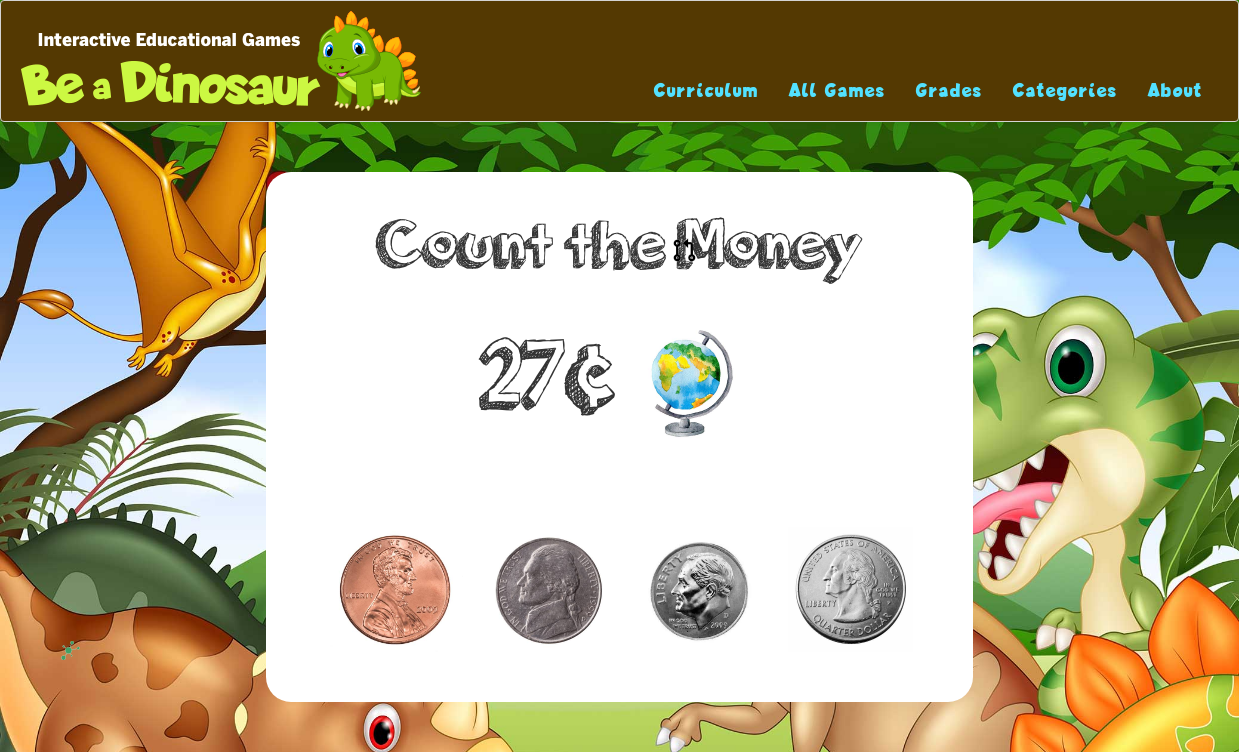 Image resolution: width=1239 pixels, height=752 pixels. What do you see at coordinates (70, 650) in the screenshot?
I see `open icinga monitoring dashboard` at bounding box center [70, 650].